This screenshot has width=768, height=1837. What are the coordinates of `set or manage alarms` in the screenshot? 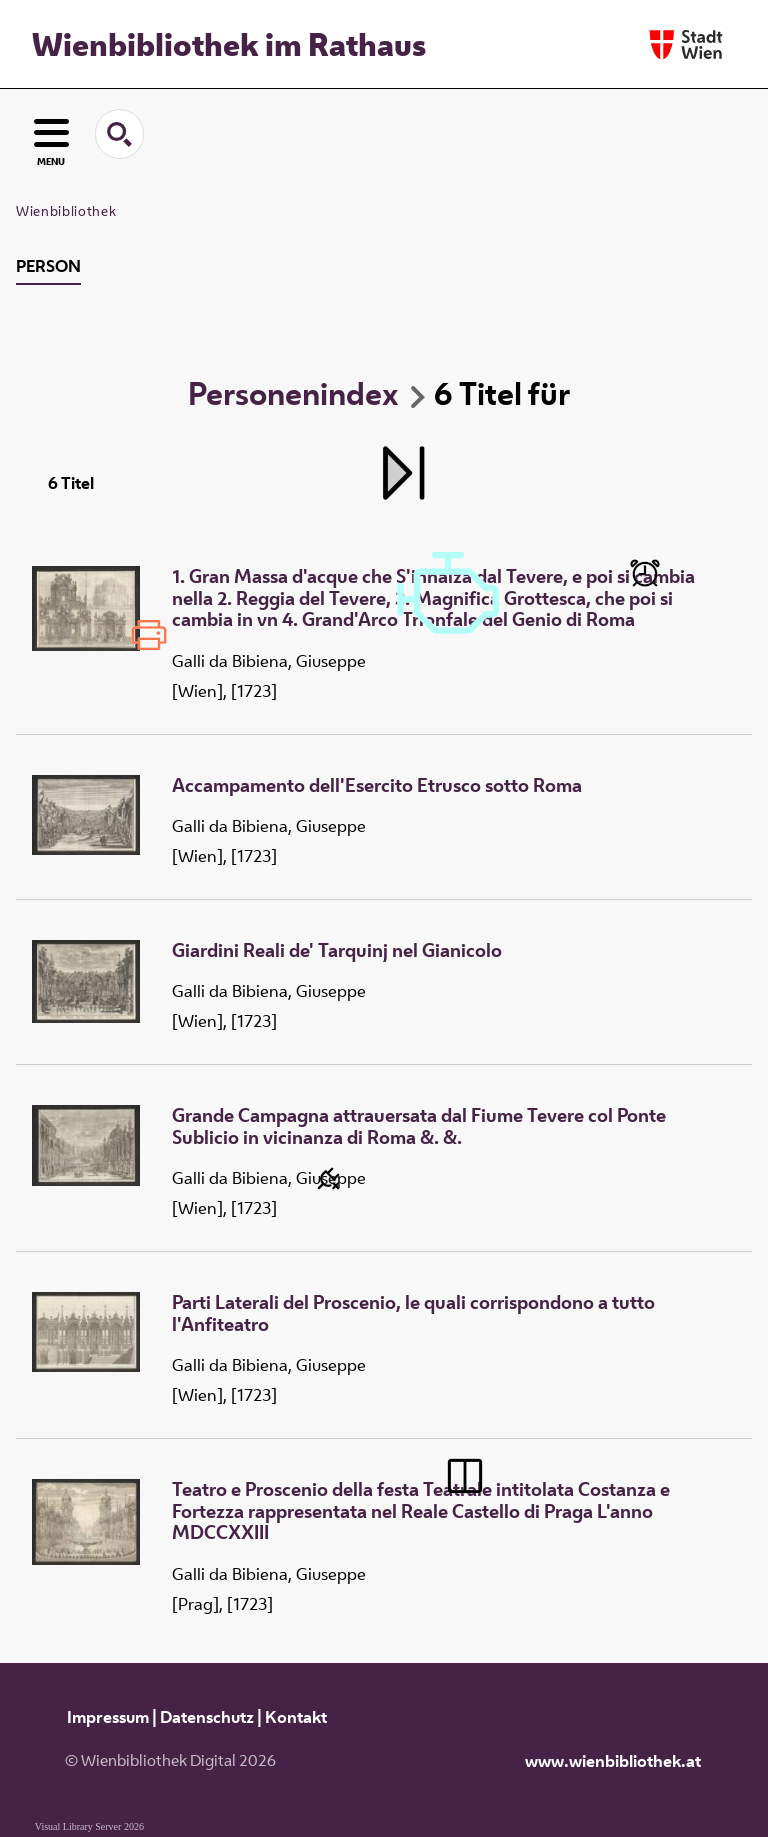 It's located at (645, 573).